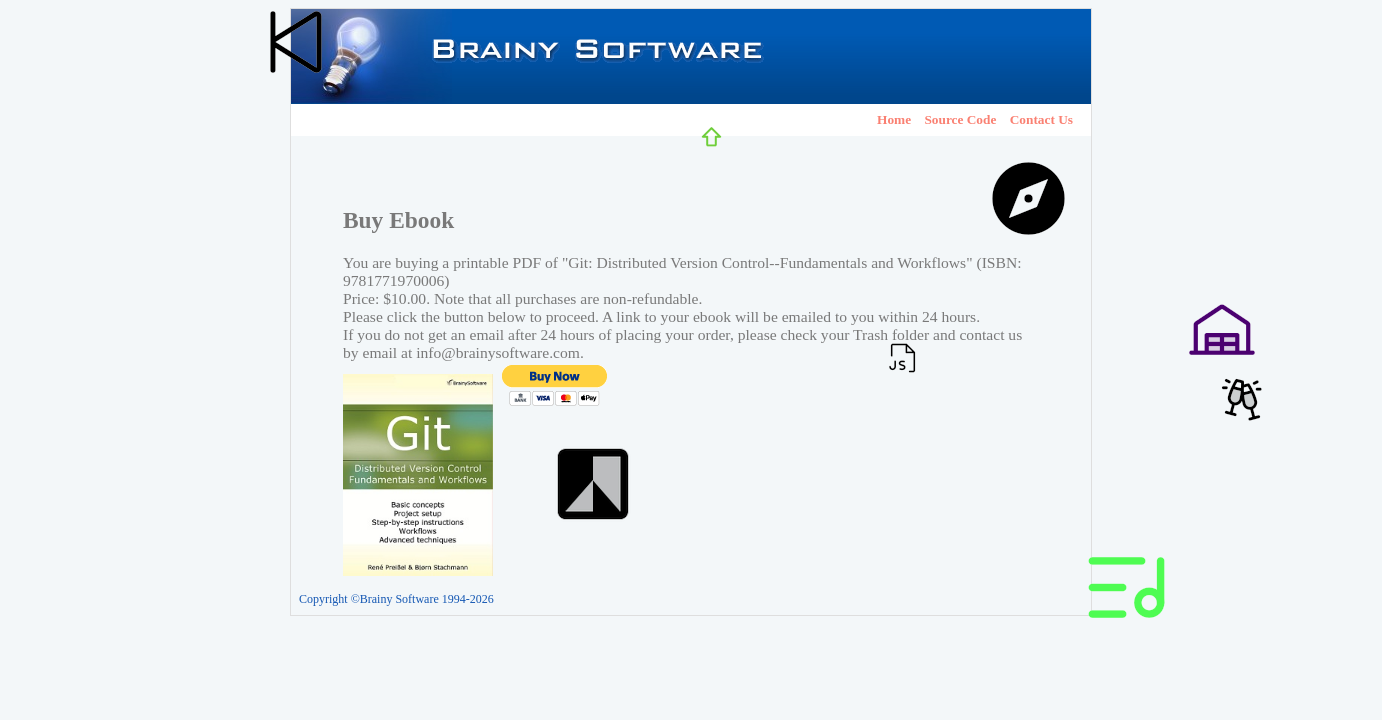  I want to click on view music playlist, so click(1126, 587).